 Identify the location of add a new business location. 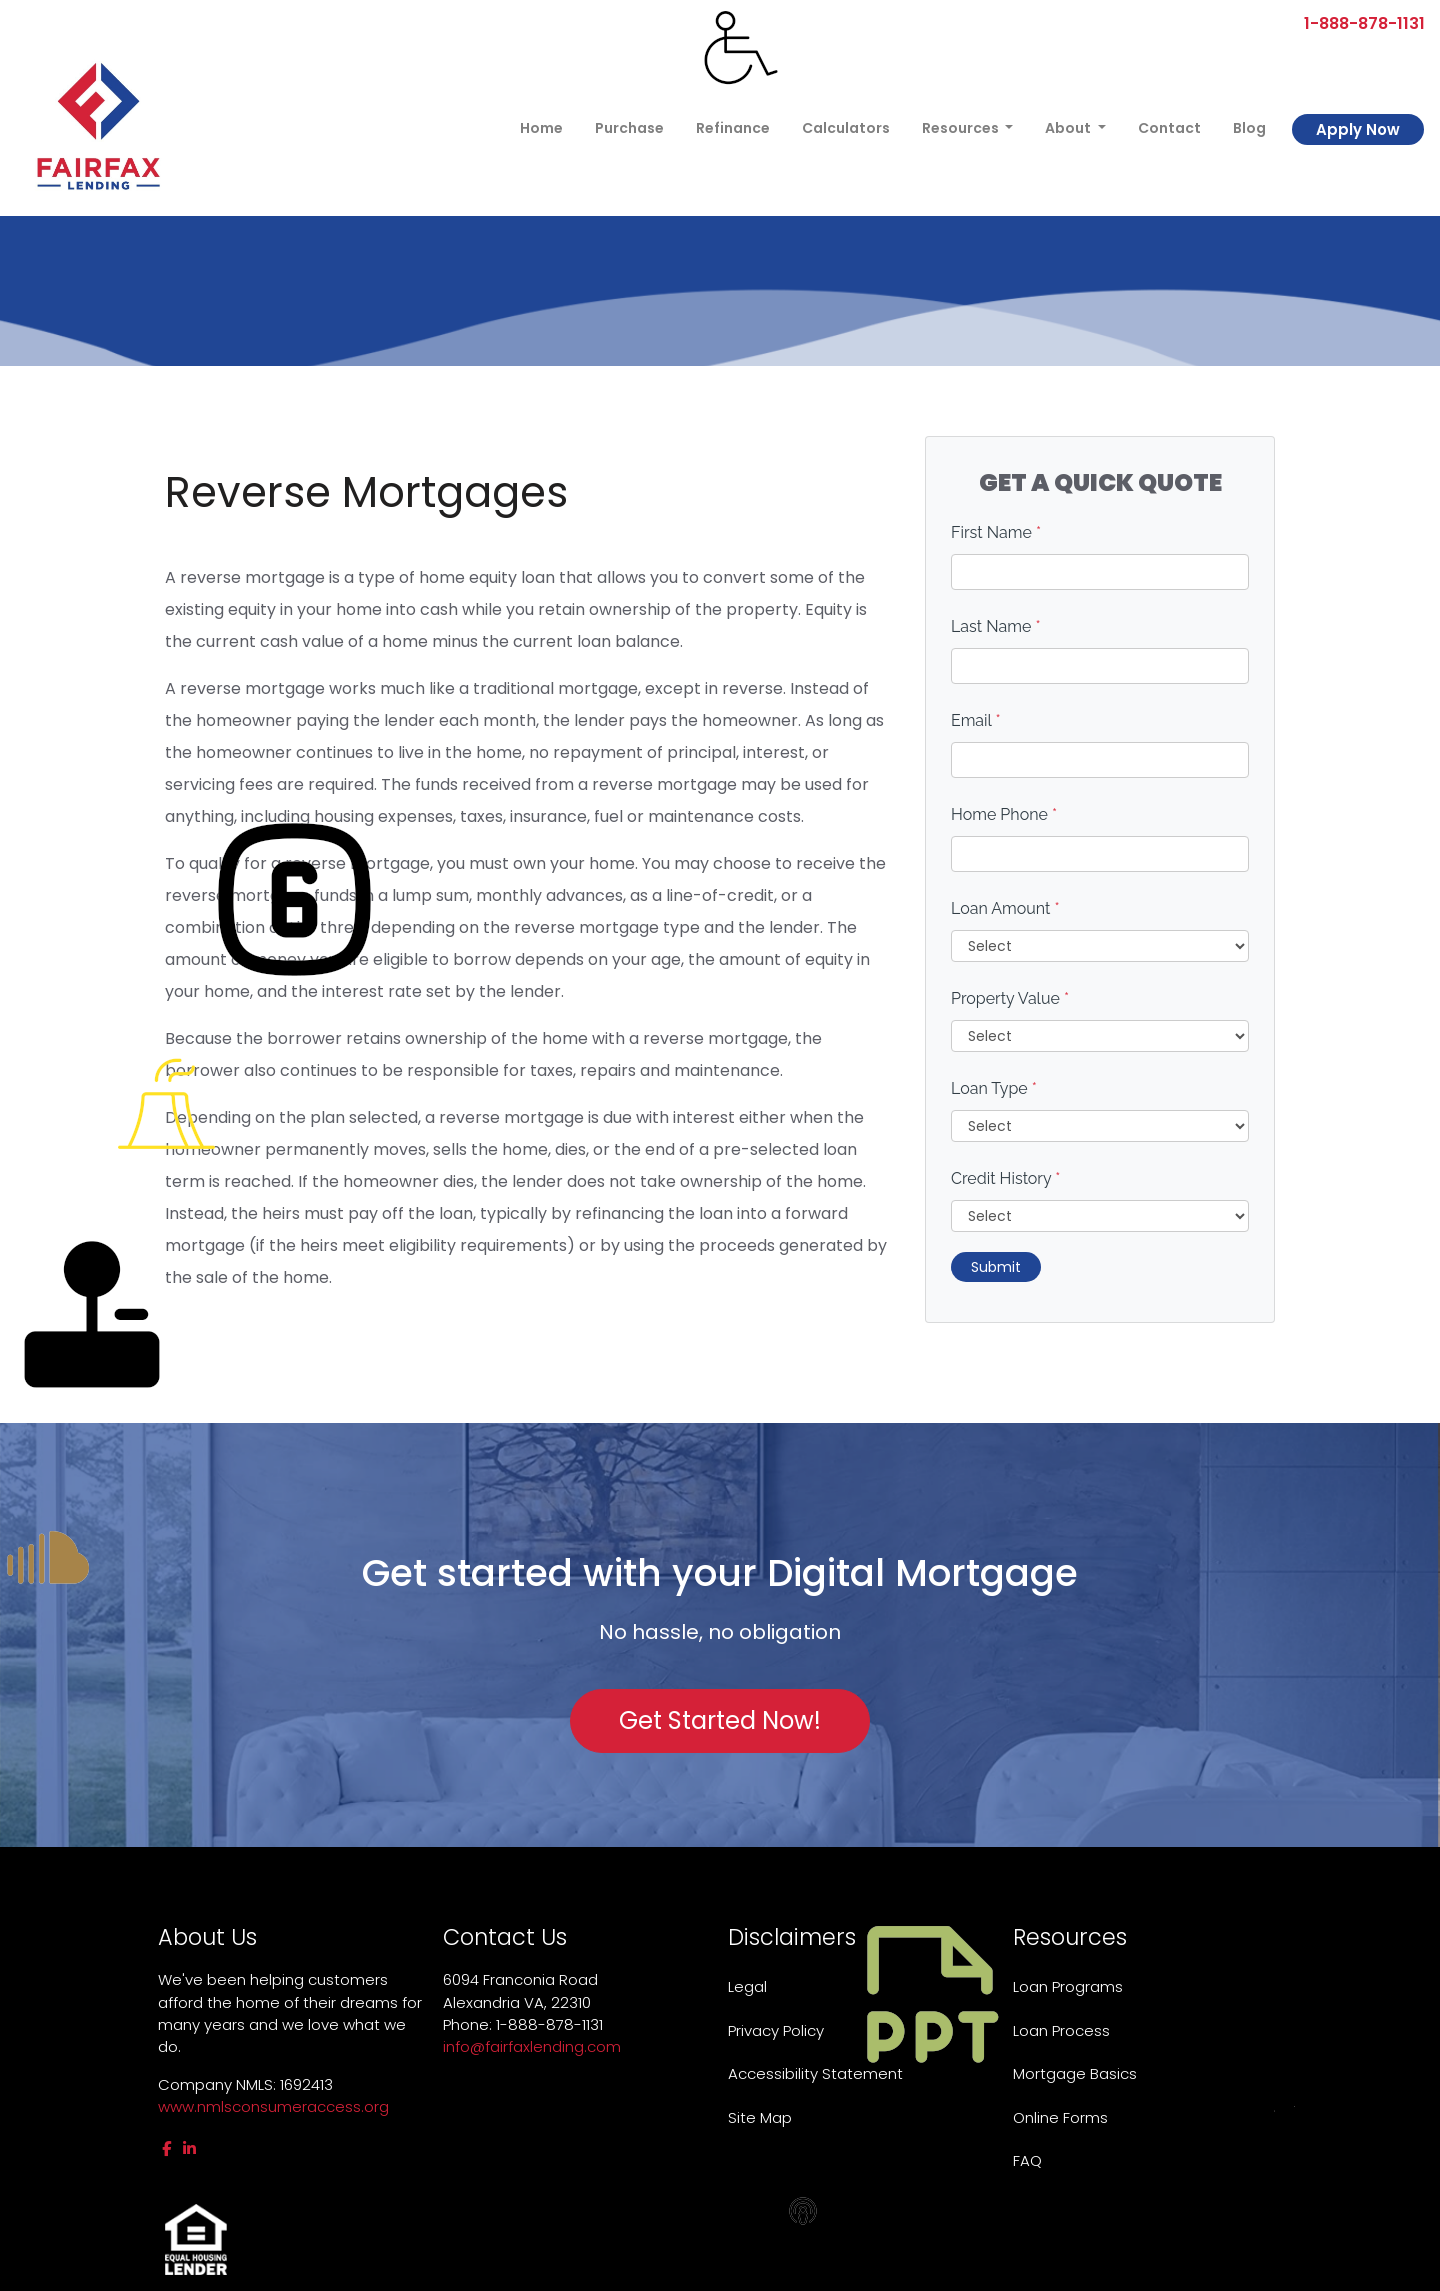
(1288, 2112).